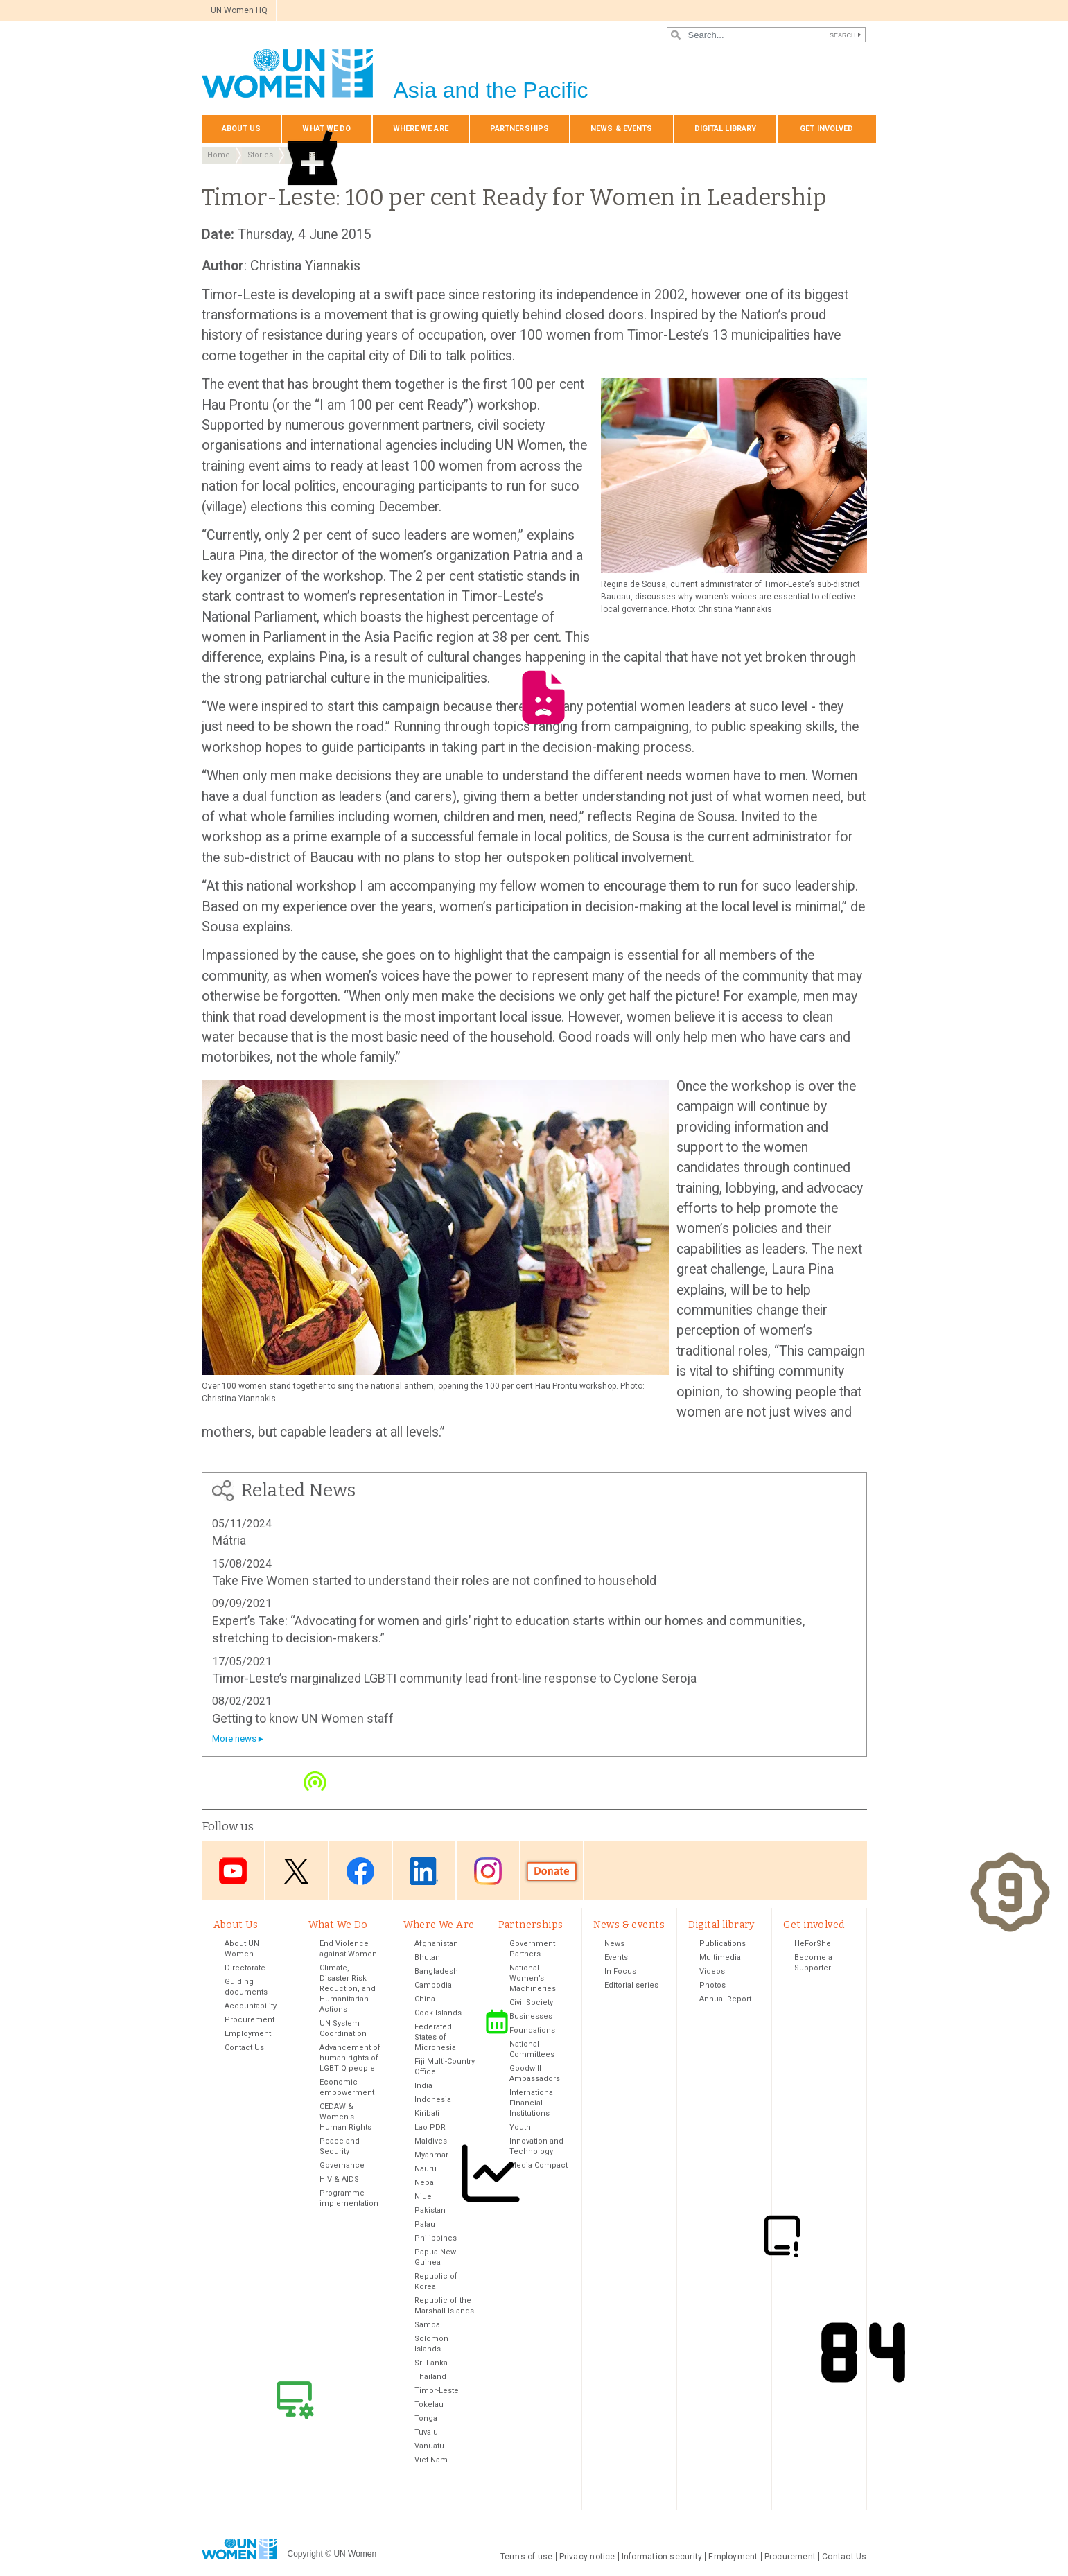 This screenshot has height=2576, width=1068. What do you see at coordinates (1010, 1892) in the screenshot?
I see `indicates rank or position number 9` at bounding box center [1010, 1892].